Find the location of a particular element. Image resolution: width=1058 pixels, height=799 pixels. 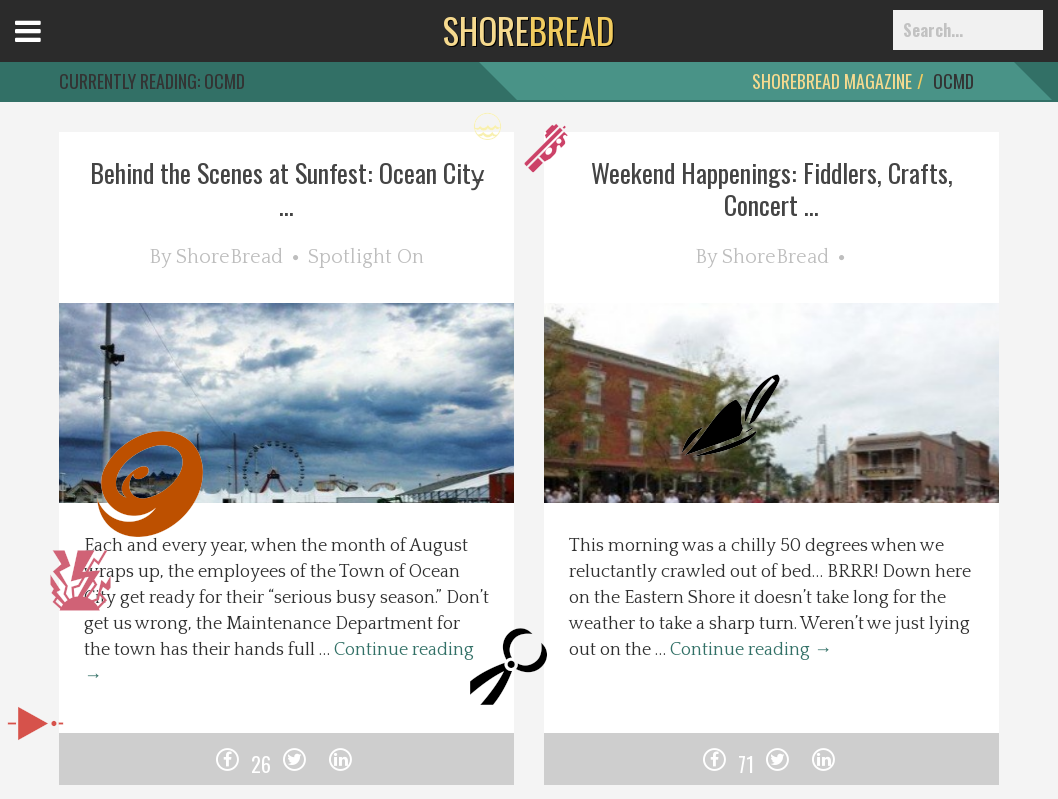

represents a NOT logic gate in circuit design is located at coordinates (35, 723).